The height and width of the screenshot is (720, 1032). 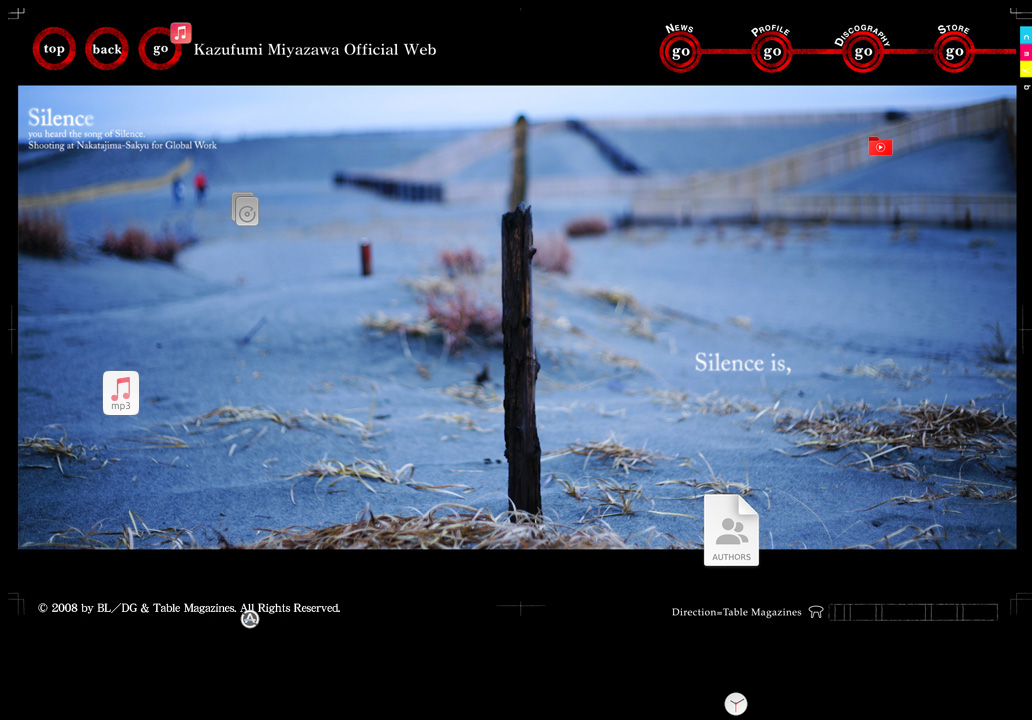 I want to click on open recently accessed documents, so click(x=736, y=704).